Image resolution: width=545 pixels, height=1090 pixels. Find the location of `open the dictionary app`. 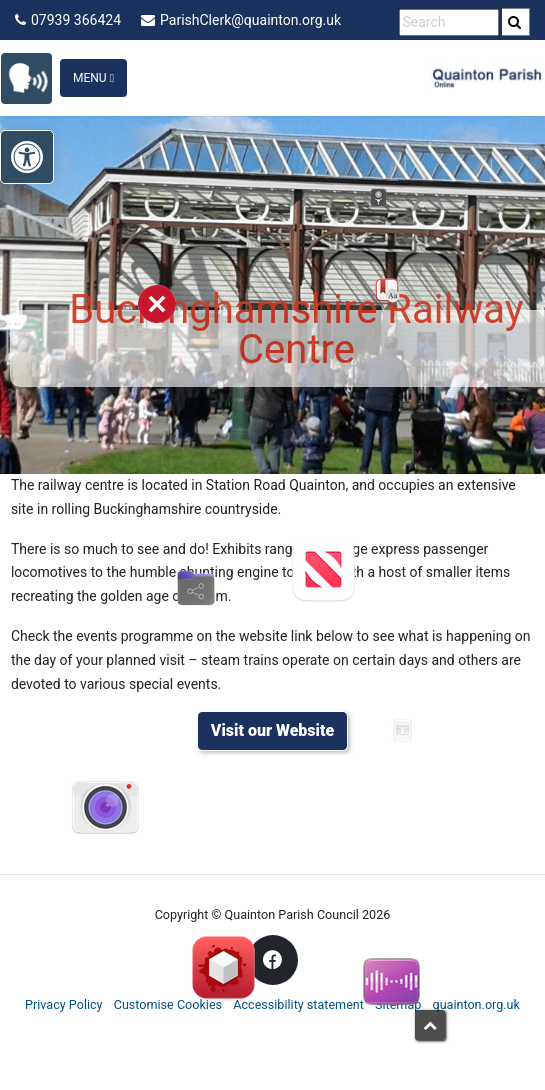

open the dictionary app is located at coordinates (387, 290).